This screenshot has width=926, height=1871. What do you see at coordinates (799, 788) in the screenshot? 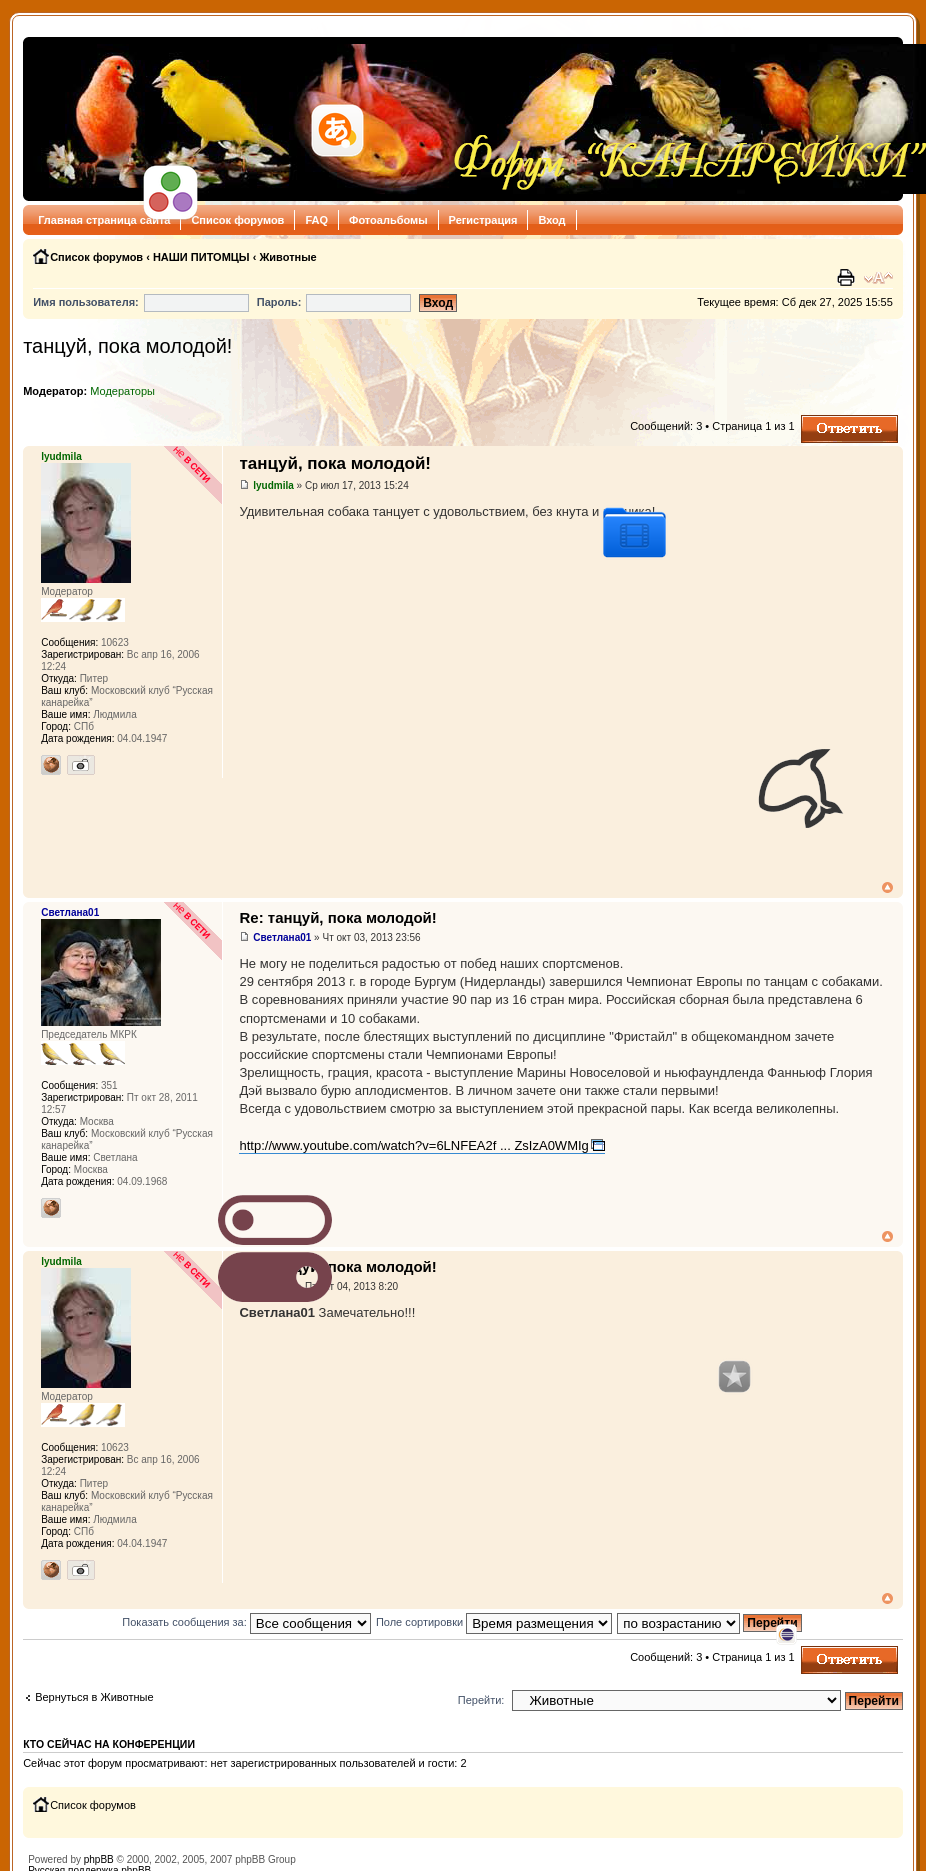
I see `launch orca screen reader application` at bounding box center [799, 788].